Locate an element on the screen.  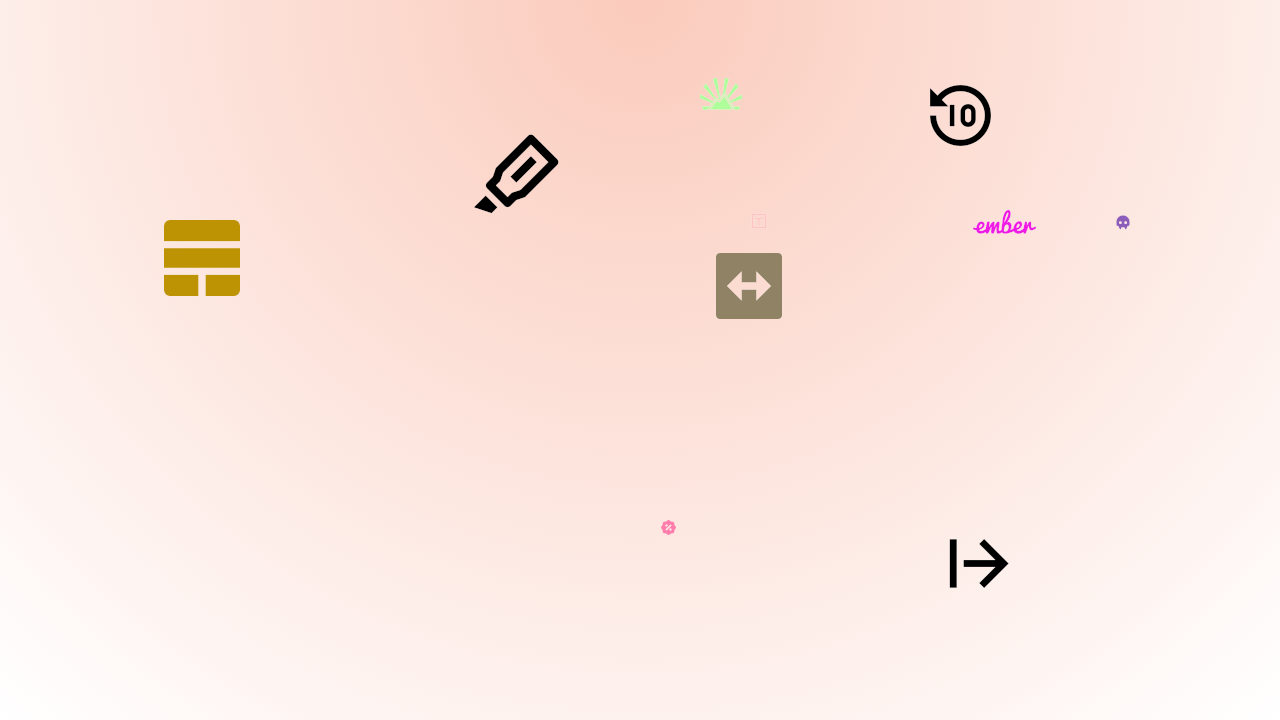
highlight or mark up text is located at coordinates (517, 175).